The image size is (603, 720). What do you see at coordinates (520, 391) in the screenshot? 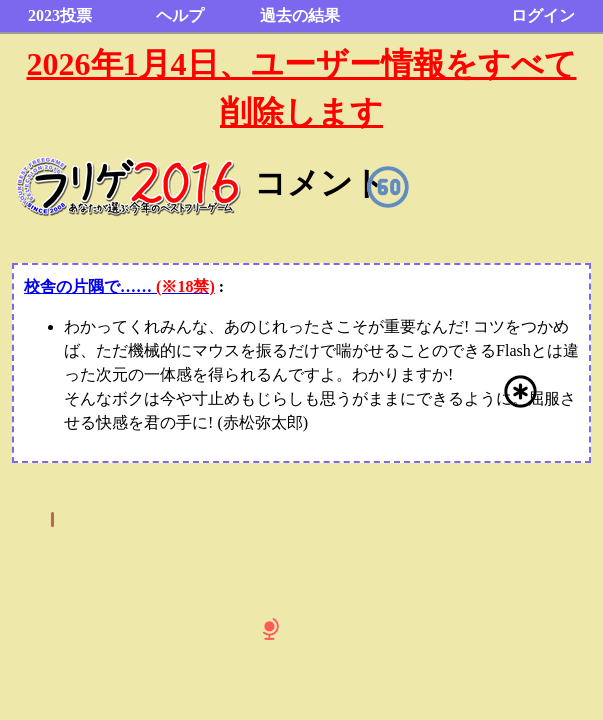
I see `access medical or health features` at bounding box center [520, 391].